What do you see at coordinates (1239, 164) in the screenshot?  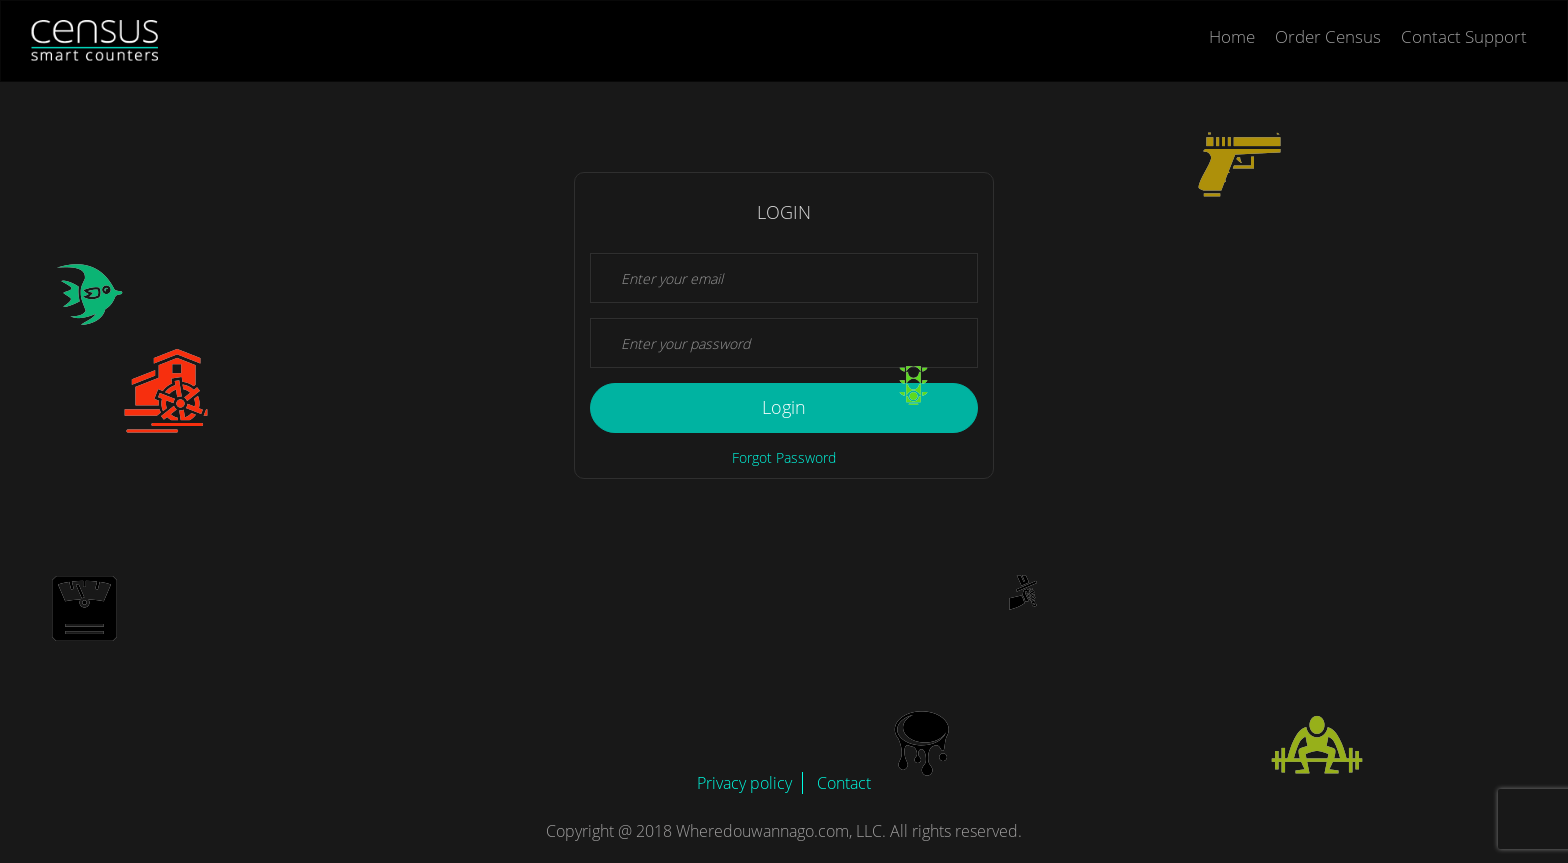 I see `access weapons inventory in game` at bounding box center [1239, 164].